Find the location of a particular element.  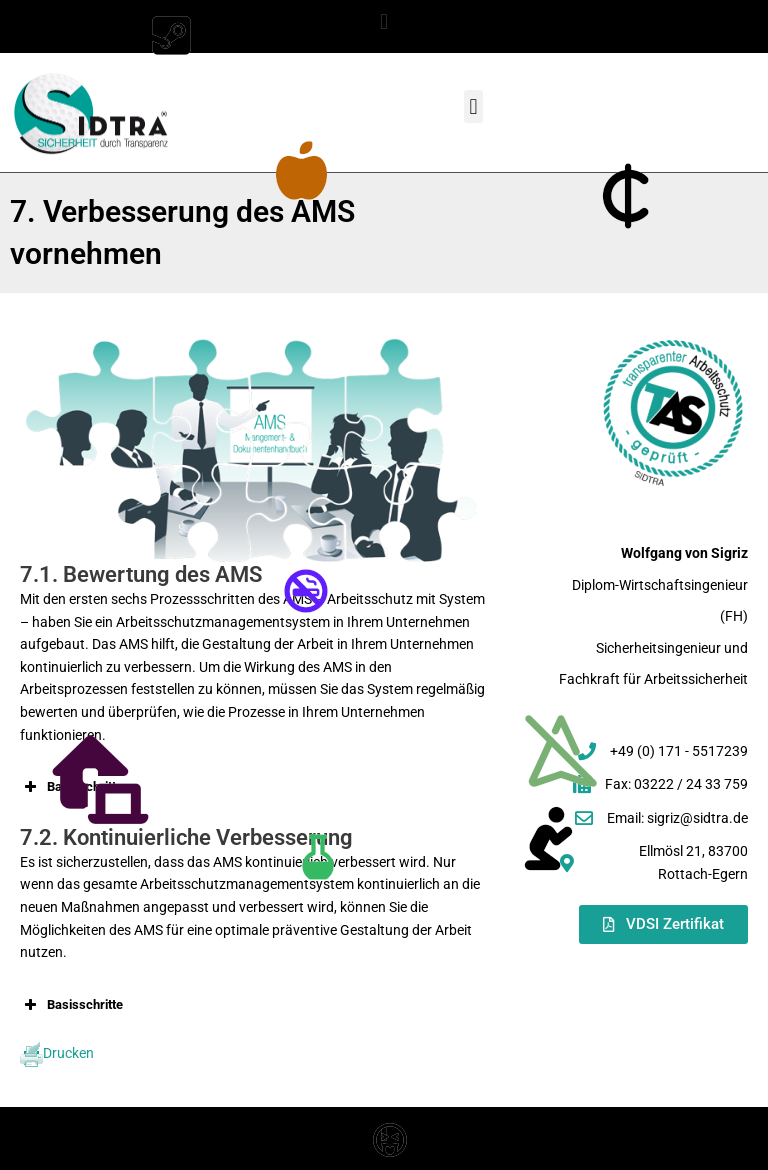

access laboratory or science features is located at coordinates (318, 857).